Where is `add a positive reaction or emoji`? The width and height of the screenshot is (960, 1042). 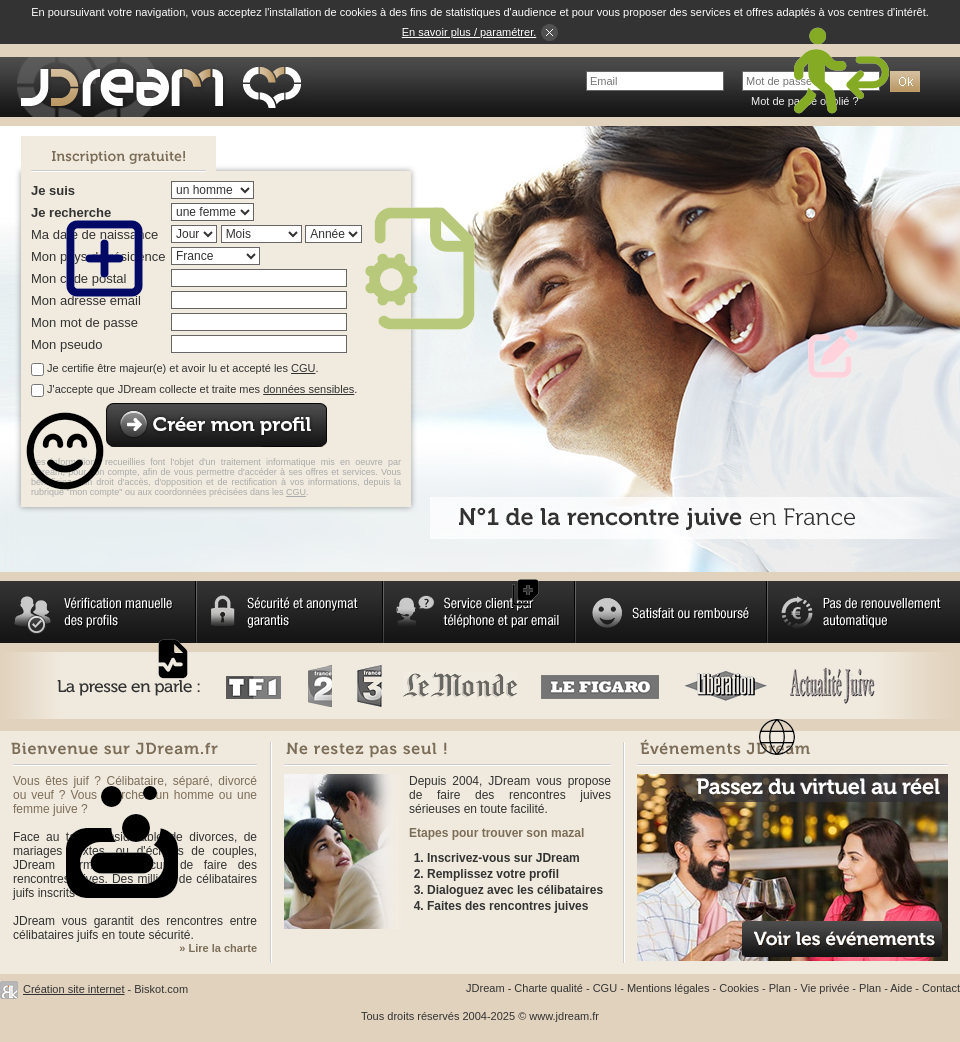
add a positive reaction or emoji is located at coordinates (65, 451).